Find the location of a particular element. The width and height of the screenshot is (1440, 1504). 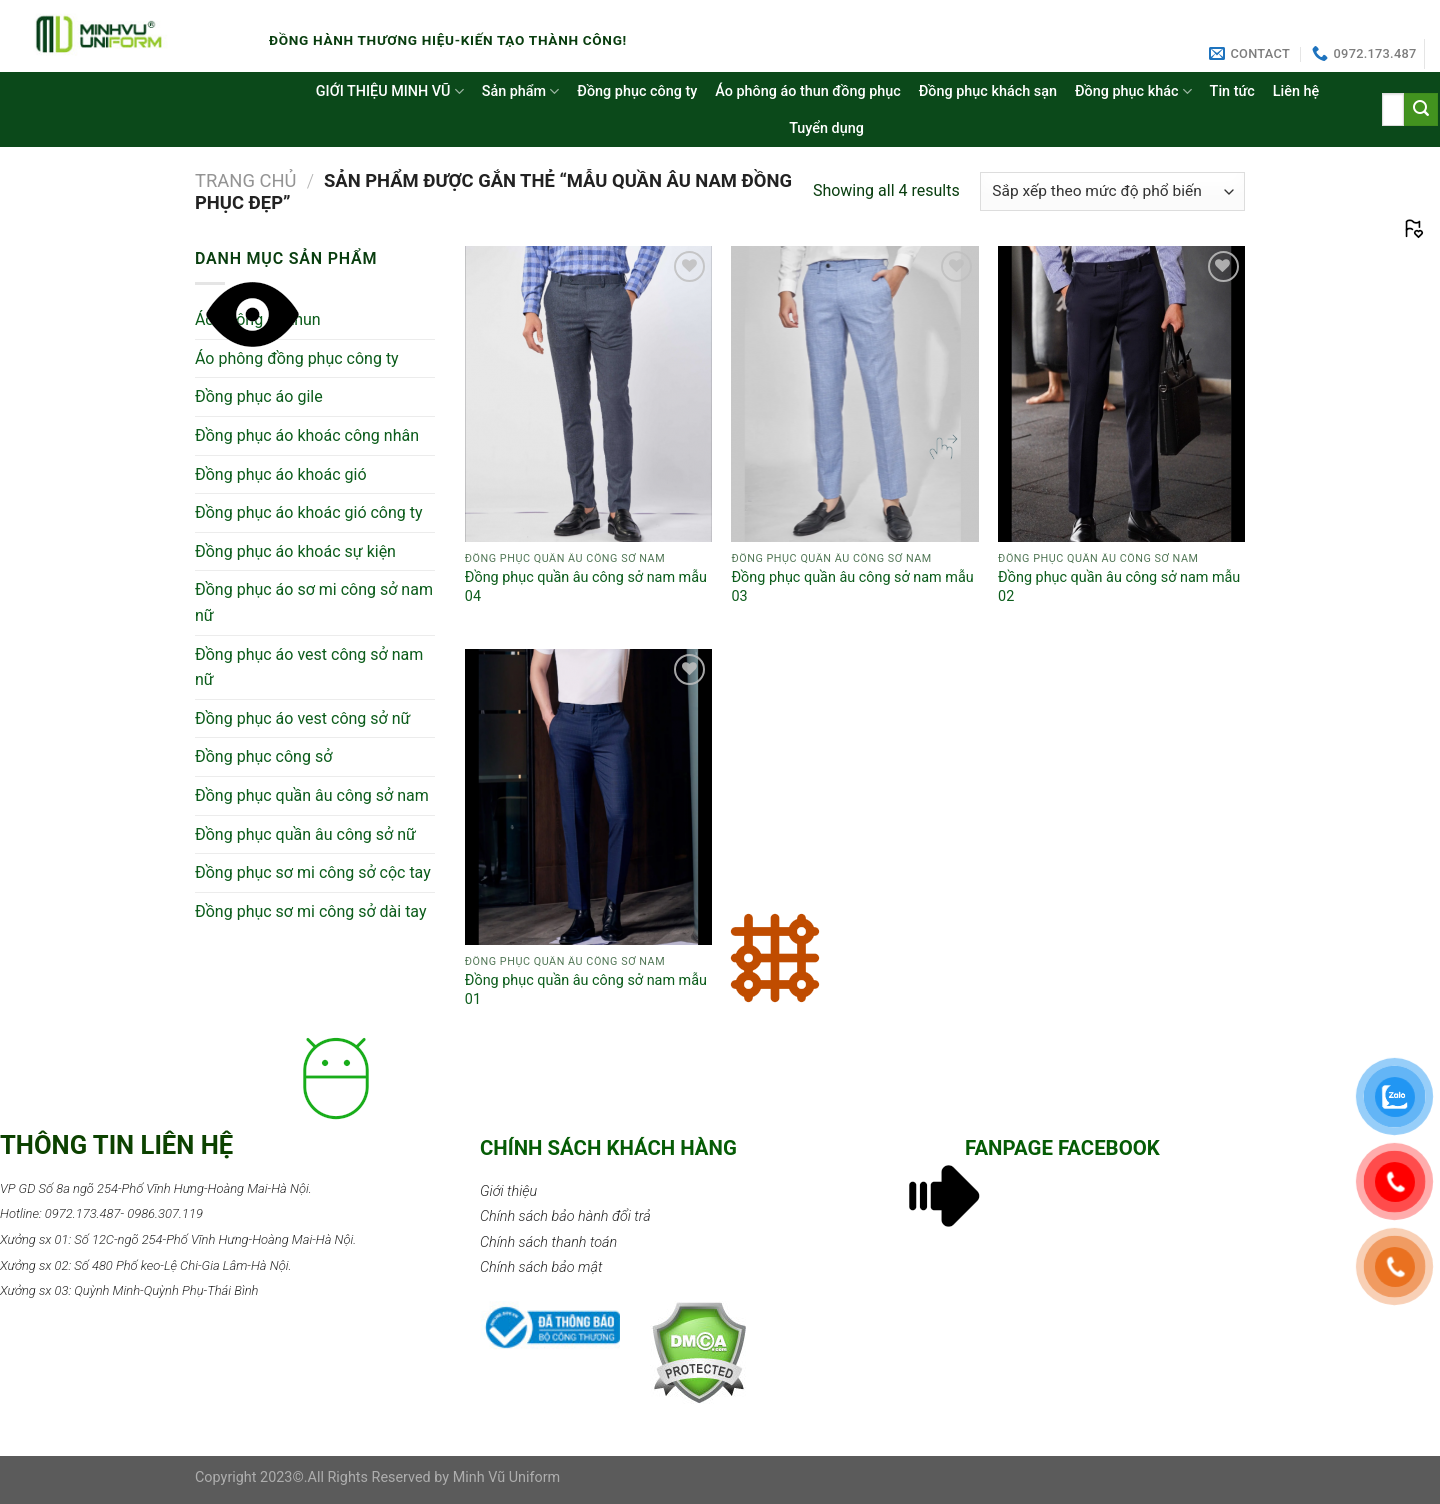

flag a favorite or loved item is located at coordinates (1413, 228).